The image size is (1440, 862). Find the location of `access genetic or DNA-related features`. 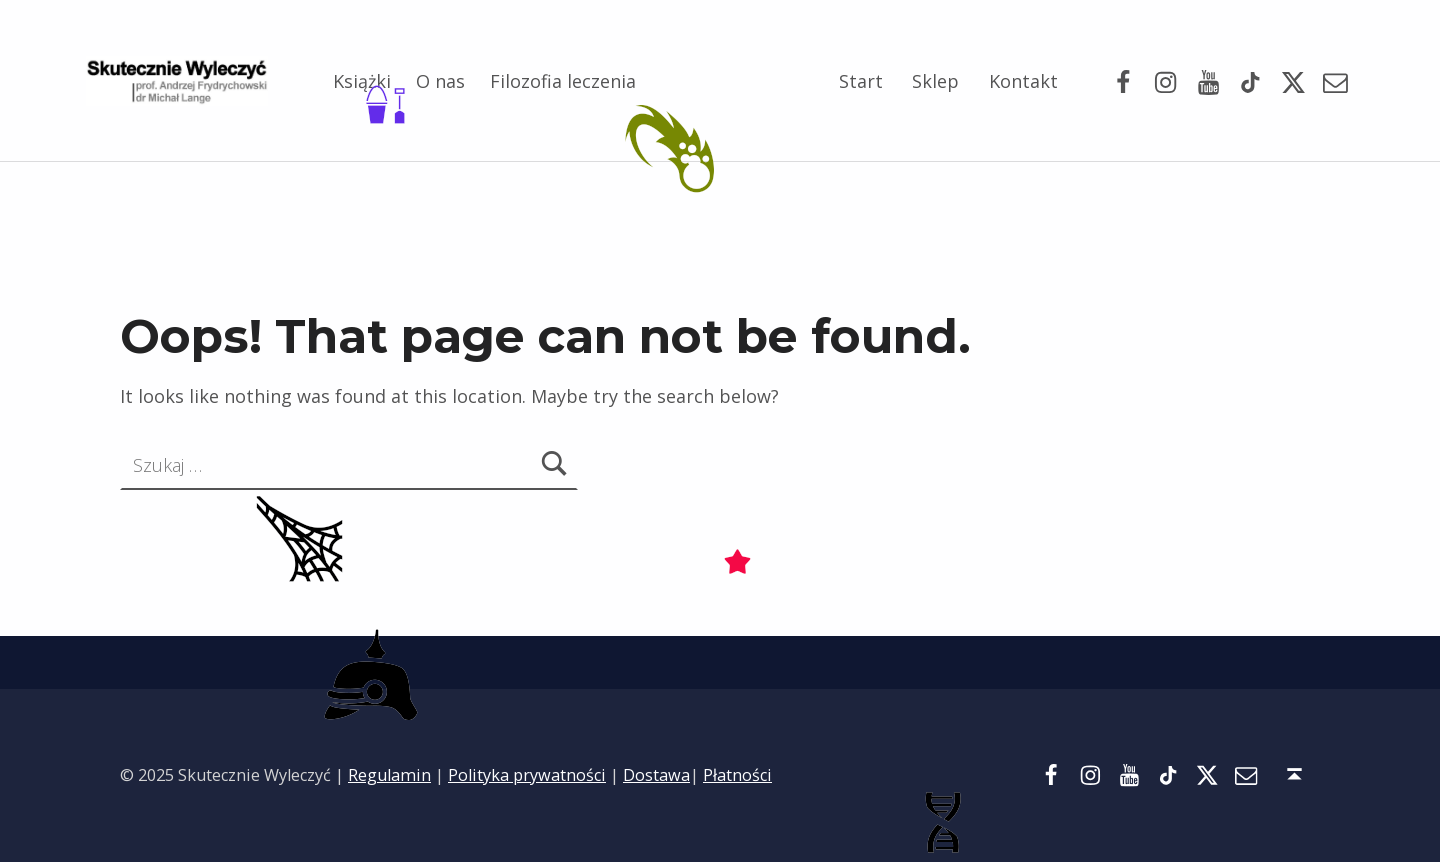

access genetic or DNA-related features is located at coordinates (943, 822).